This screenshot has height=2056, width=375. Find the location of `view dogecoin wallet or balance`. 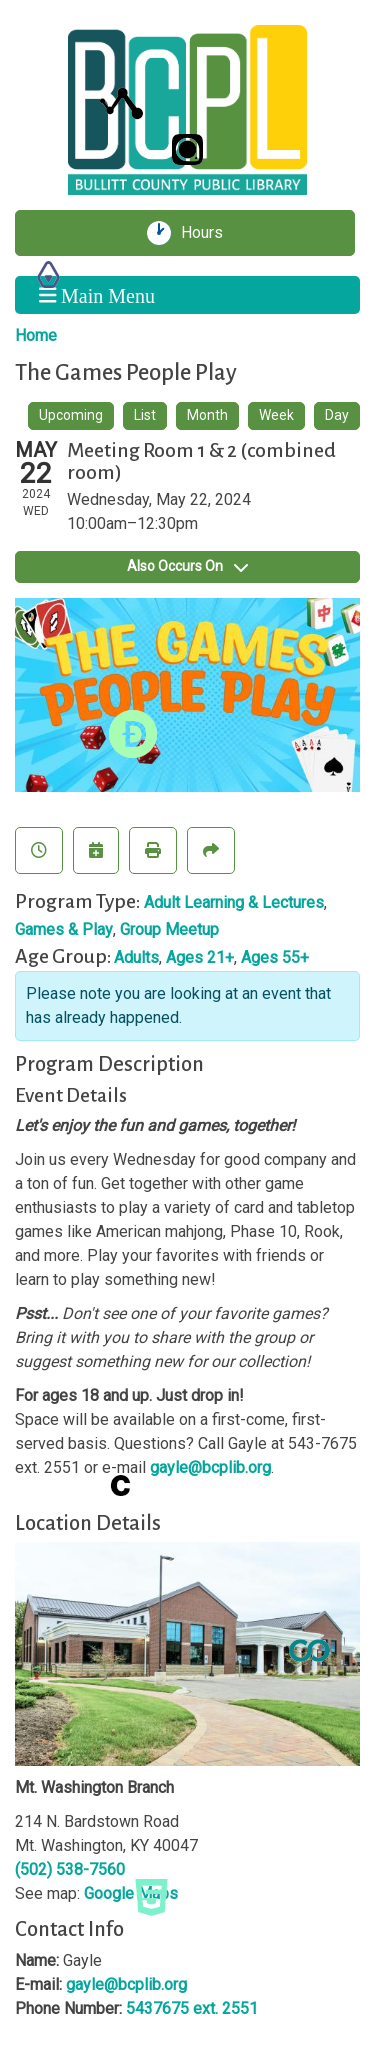

view dogecoin wallet or balance is located at coordinates (133, 734).